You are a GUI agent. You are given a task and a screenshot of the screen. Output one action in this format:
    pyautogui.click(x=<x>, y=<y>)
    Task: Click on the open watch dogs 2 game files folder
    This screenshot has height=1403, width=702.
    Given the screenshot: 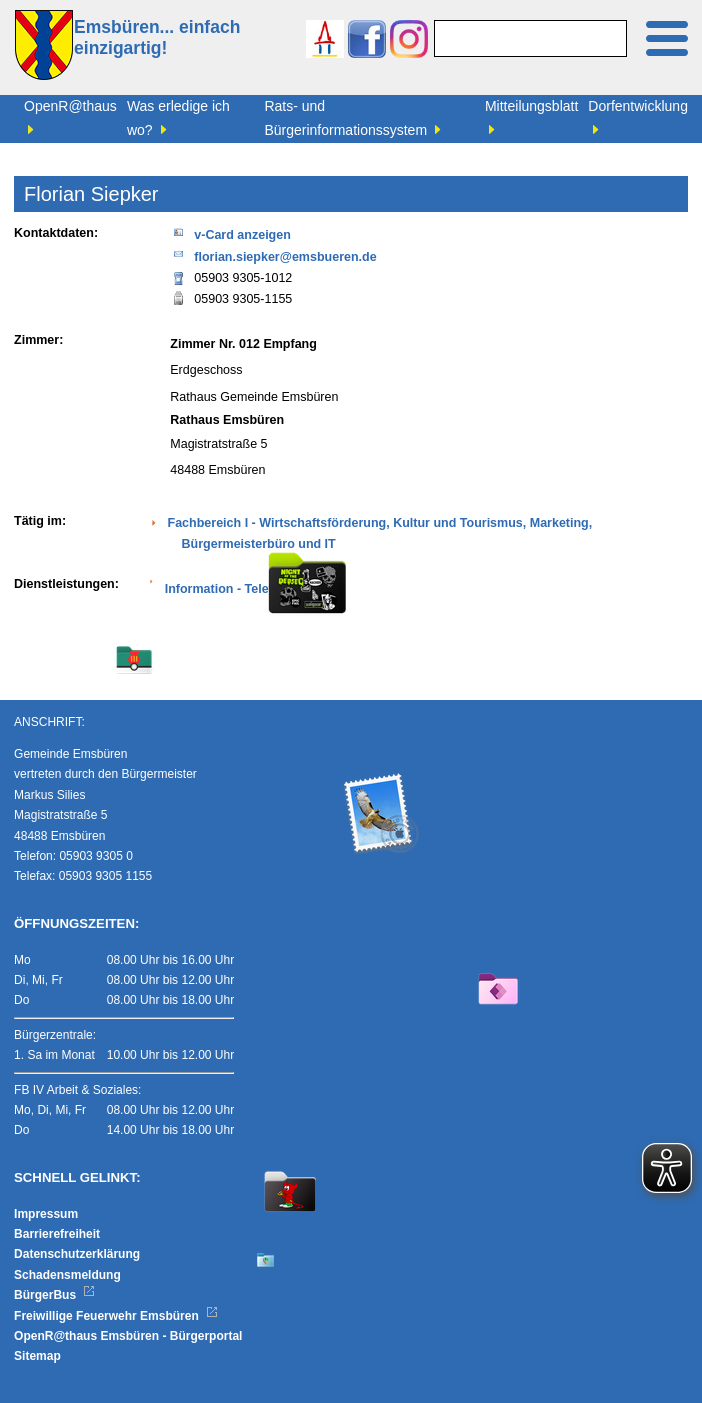 What is the action you would take?
    pyautogui.click(x=307, y=585)
    